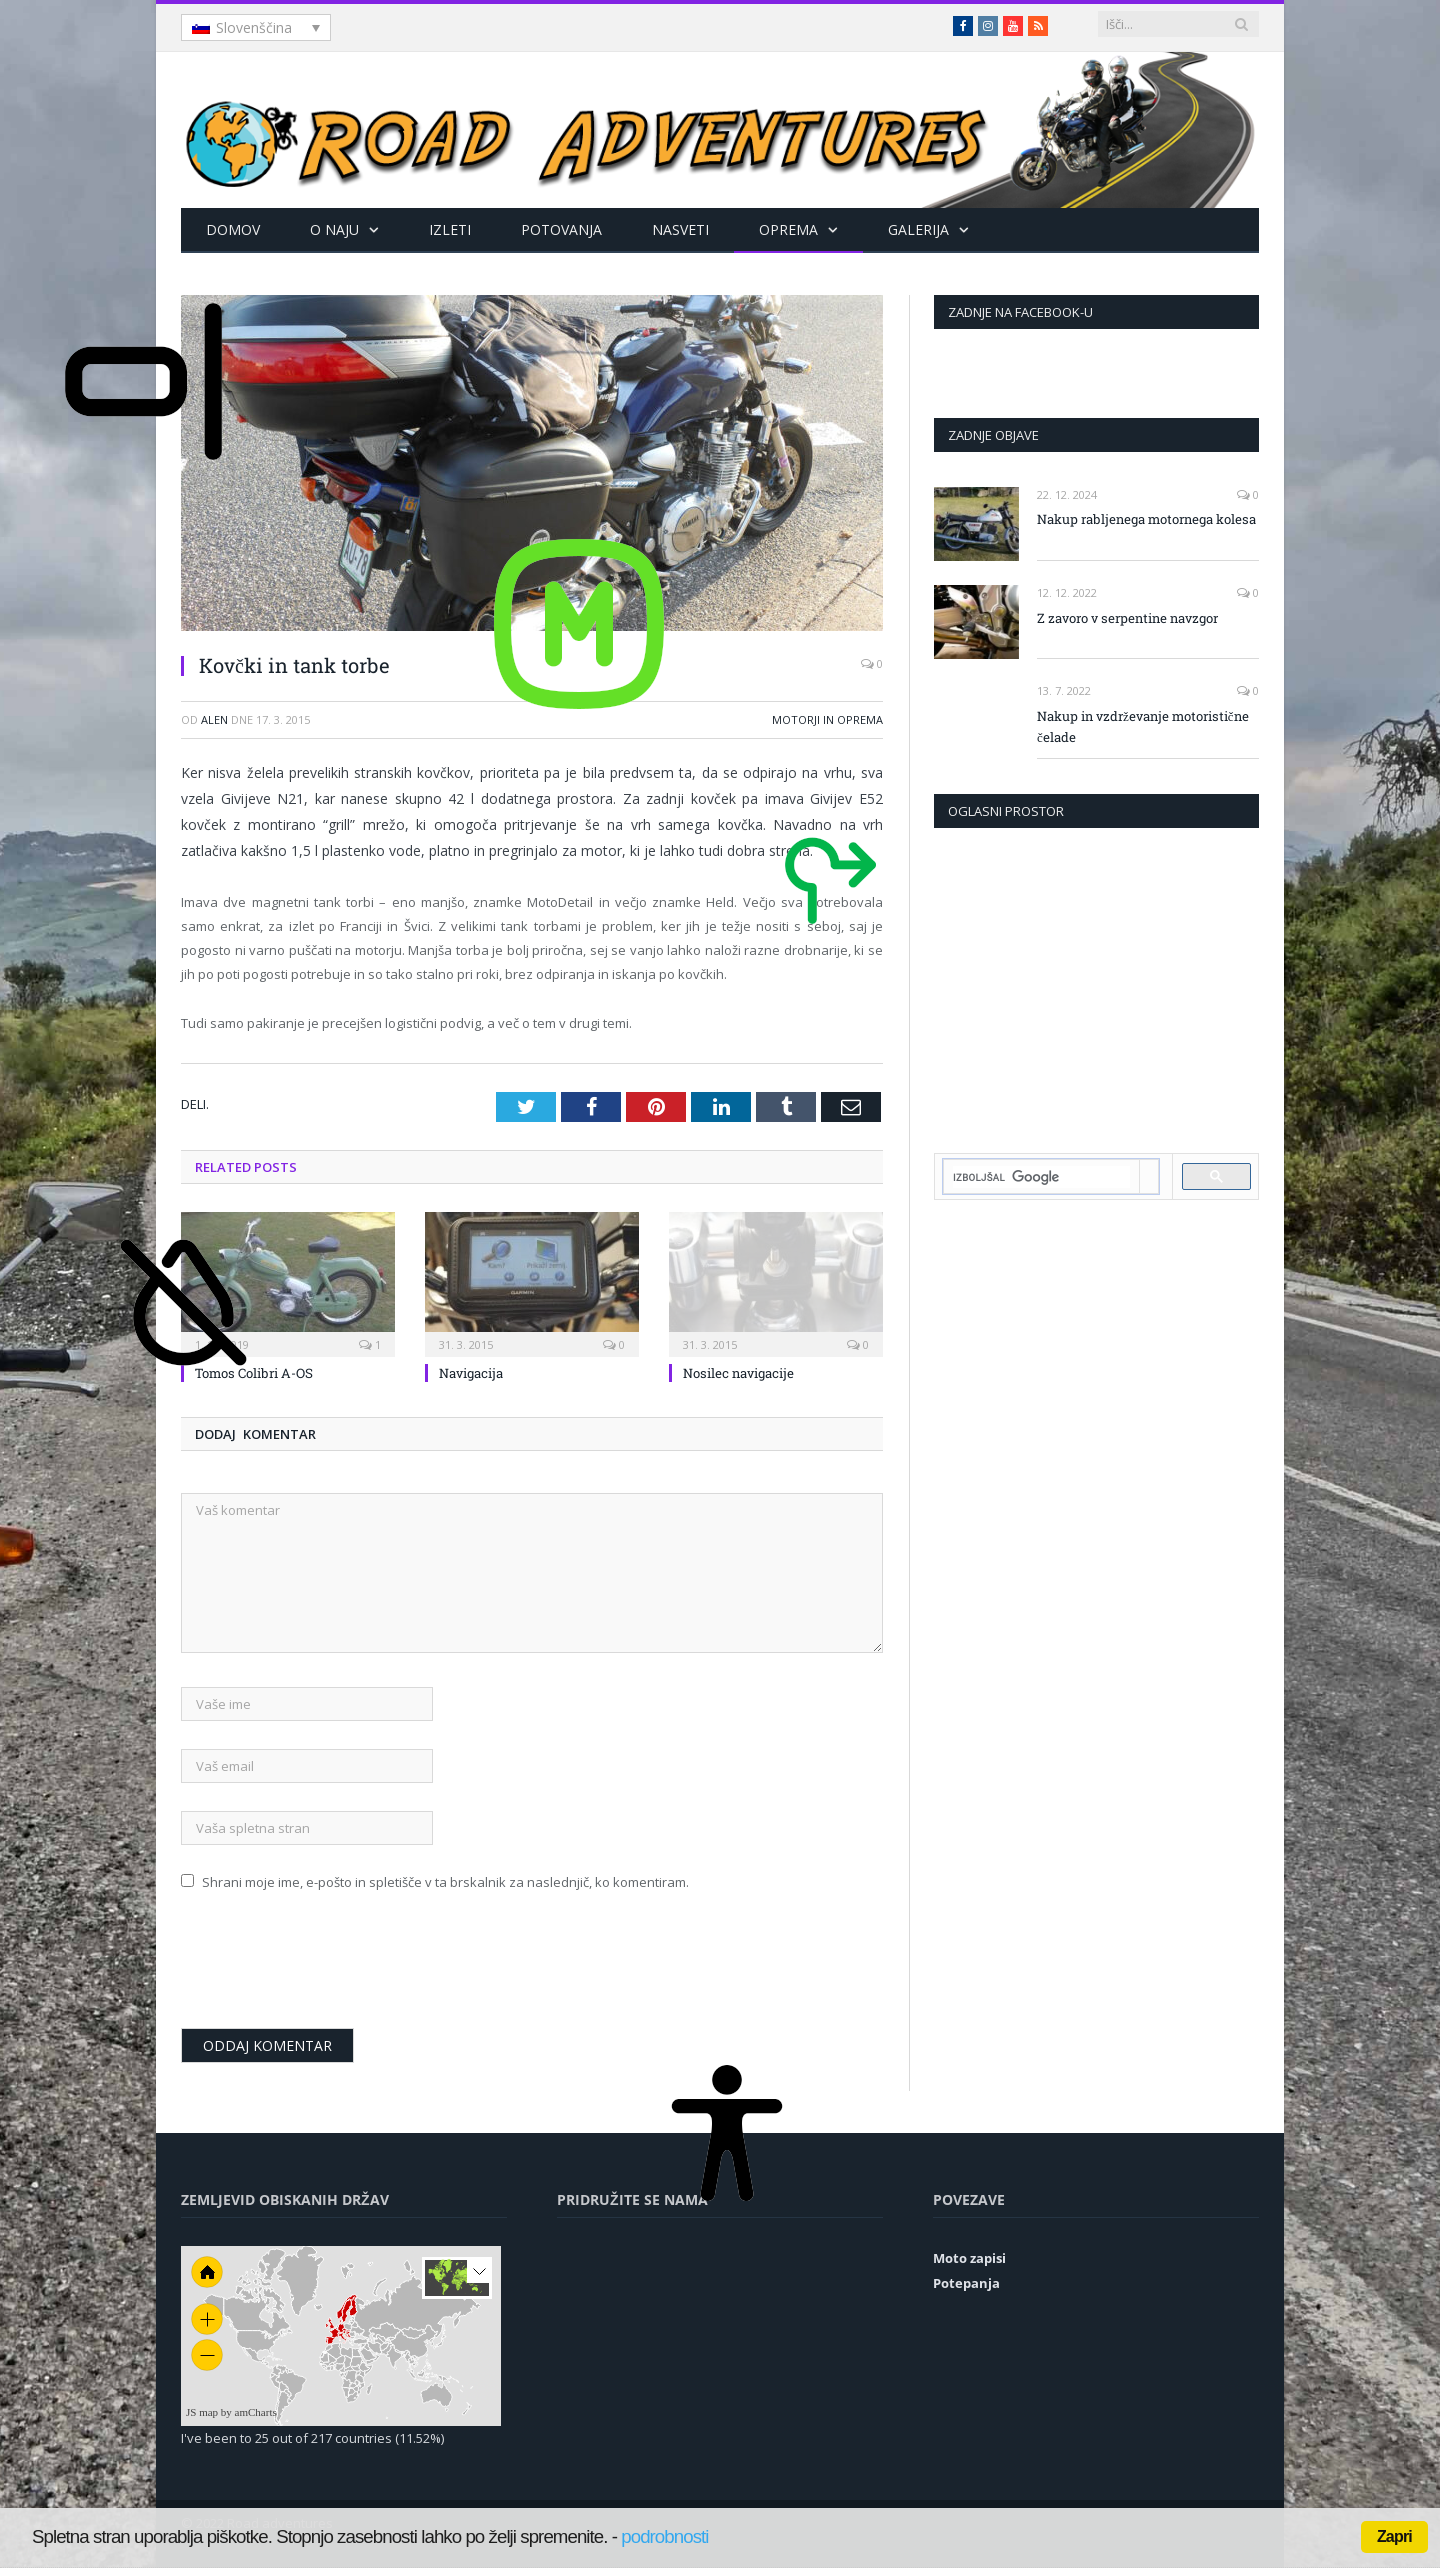  What do you see at coordinates (727, 2133) in the screenshot?
I see `access accessibility settings` at bounding box center [727, 2133].